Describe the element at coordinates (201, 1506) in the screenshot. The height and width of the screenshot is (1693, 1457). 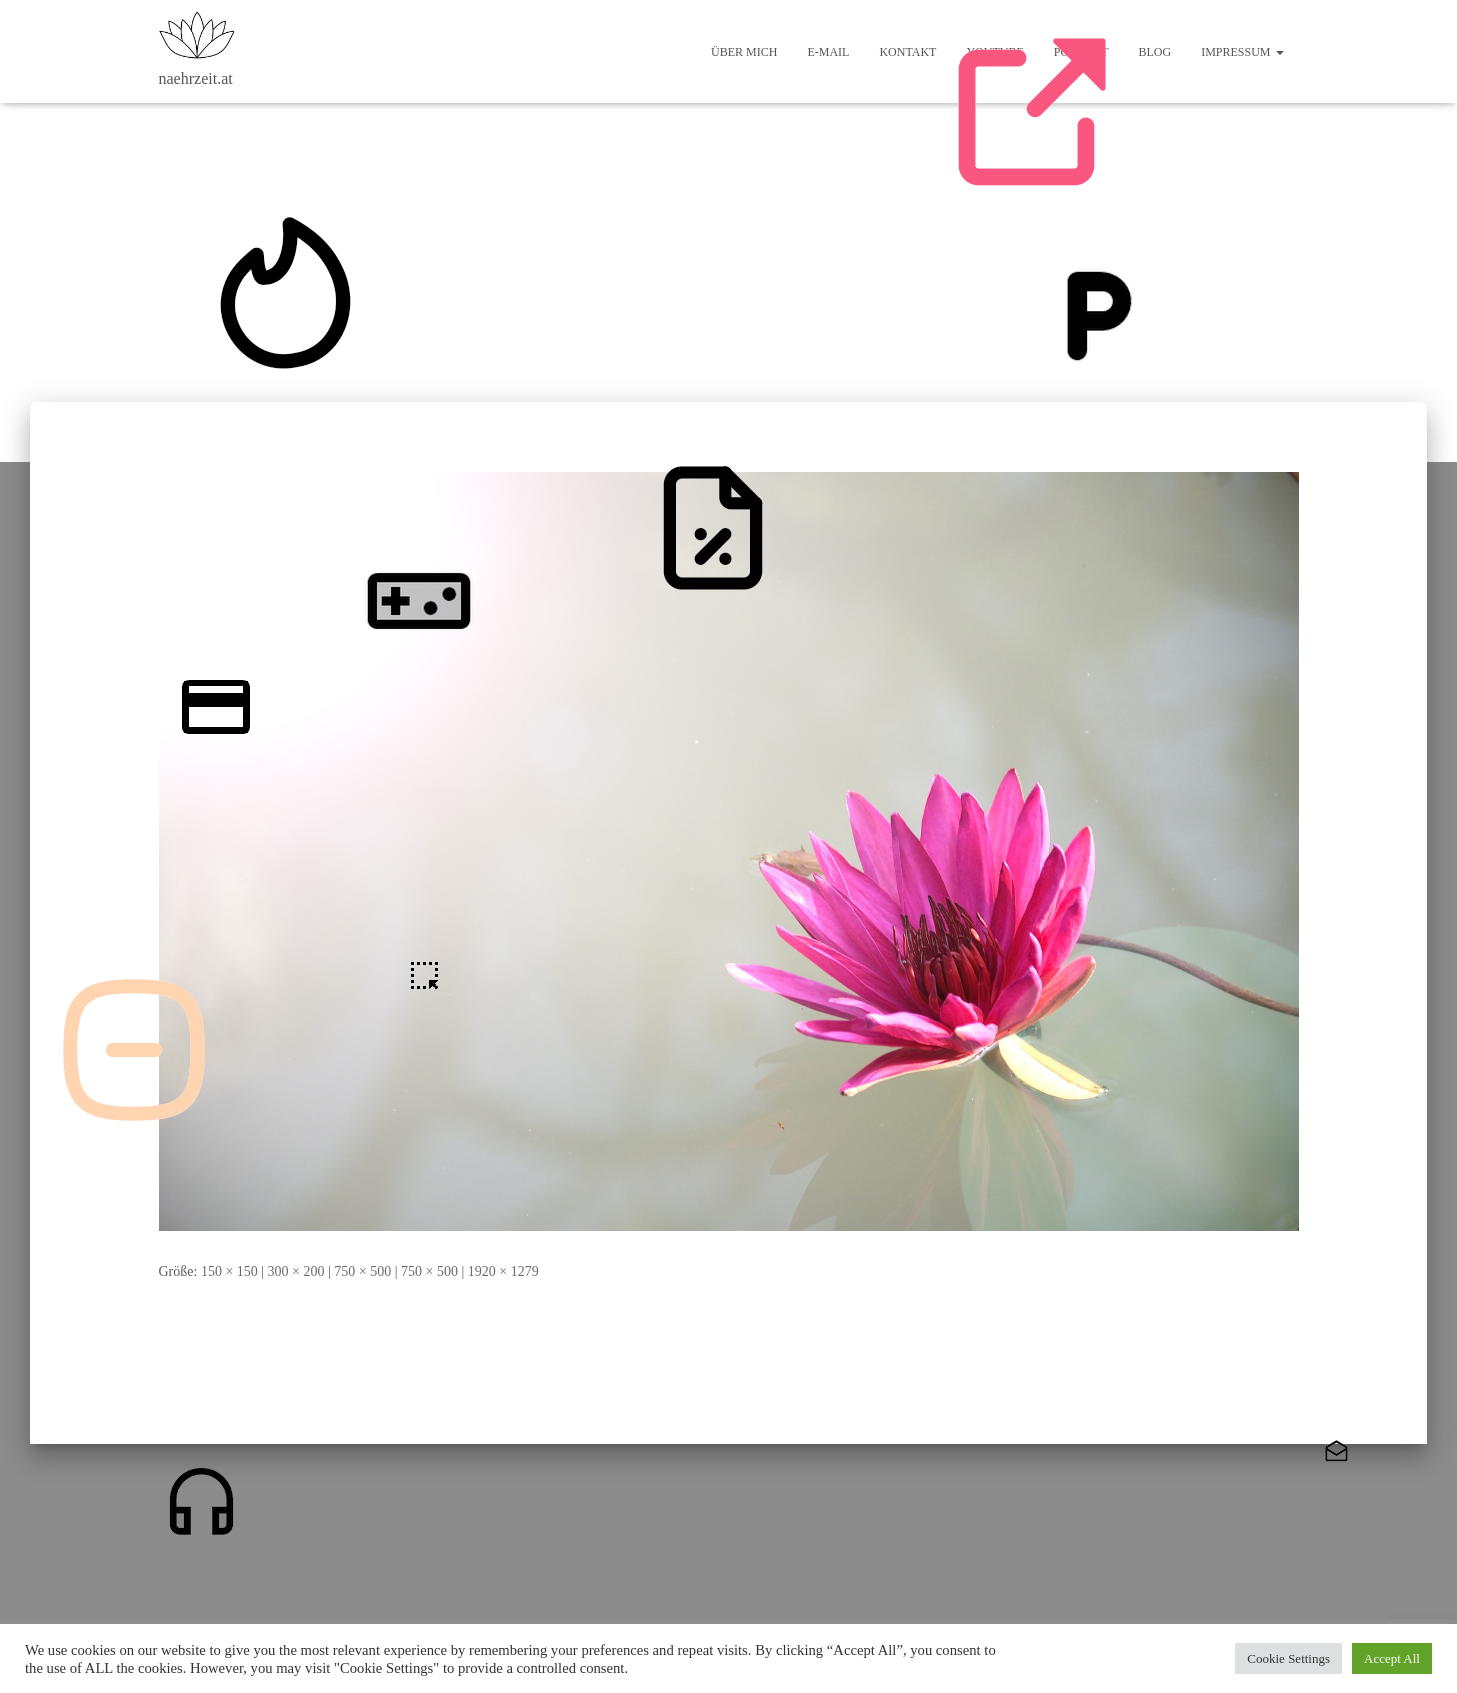
I see `access audio or voice support` at that location.